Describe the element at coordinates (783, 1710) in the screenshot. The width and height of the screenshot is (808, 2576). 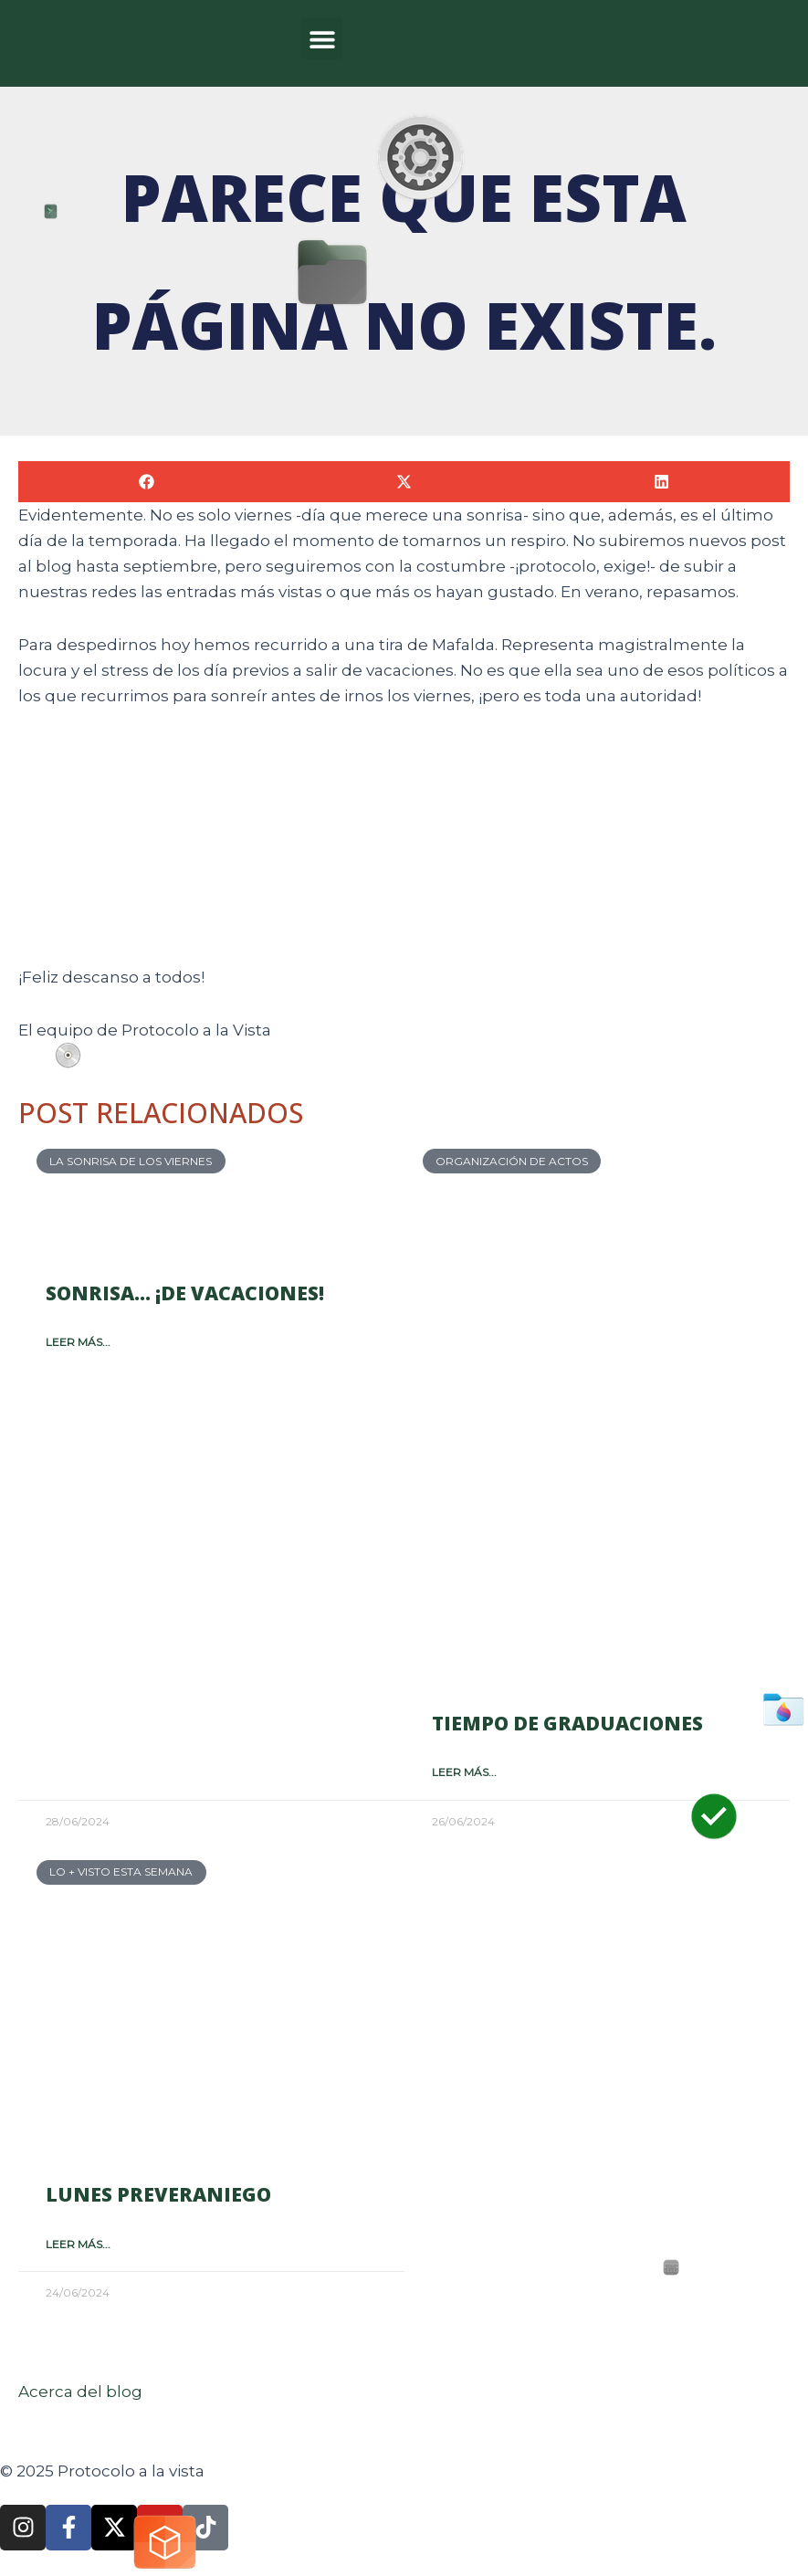
I see `open folder containing paint or art application files` at that location.